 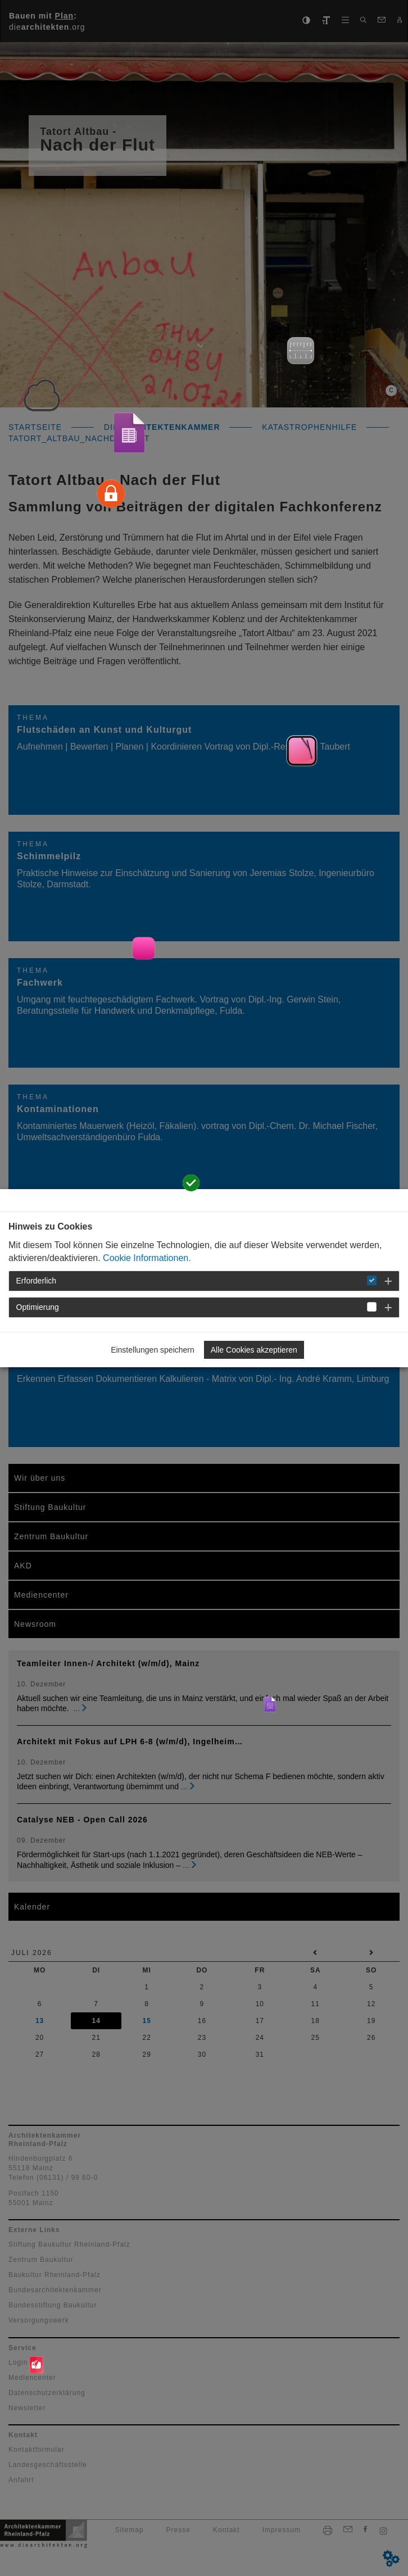 What do you see at coordinates (302, 751) in the screenshot?
I see `open bleachbit system cleaner app` at bounding box center [302, 751].